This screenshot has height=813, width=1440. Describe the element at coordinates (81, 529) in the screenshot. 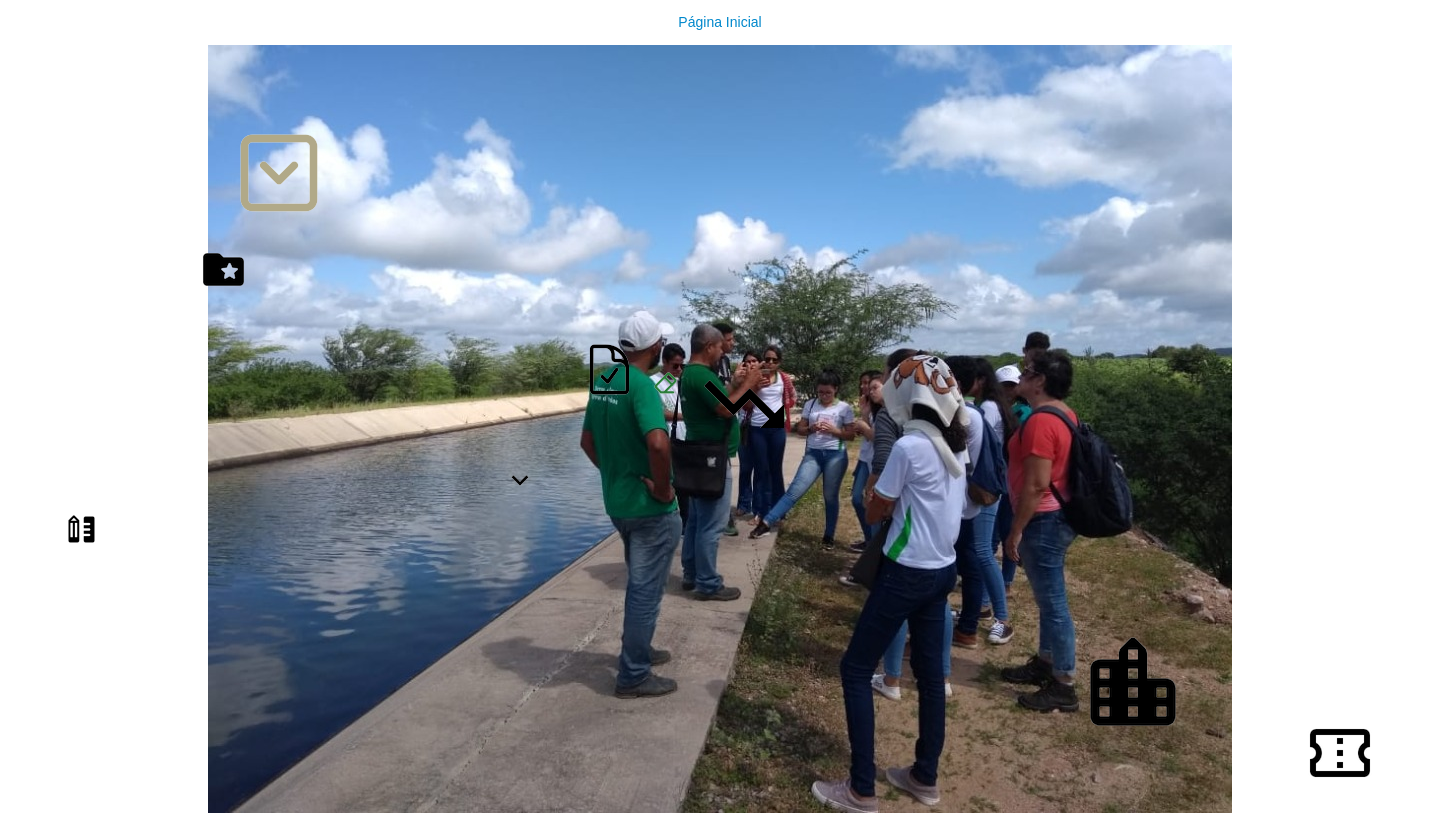

I see `access design or editing tools` at that location.